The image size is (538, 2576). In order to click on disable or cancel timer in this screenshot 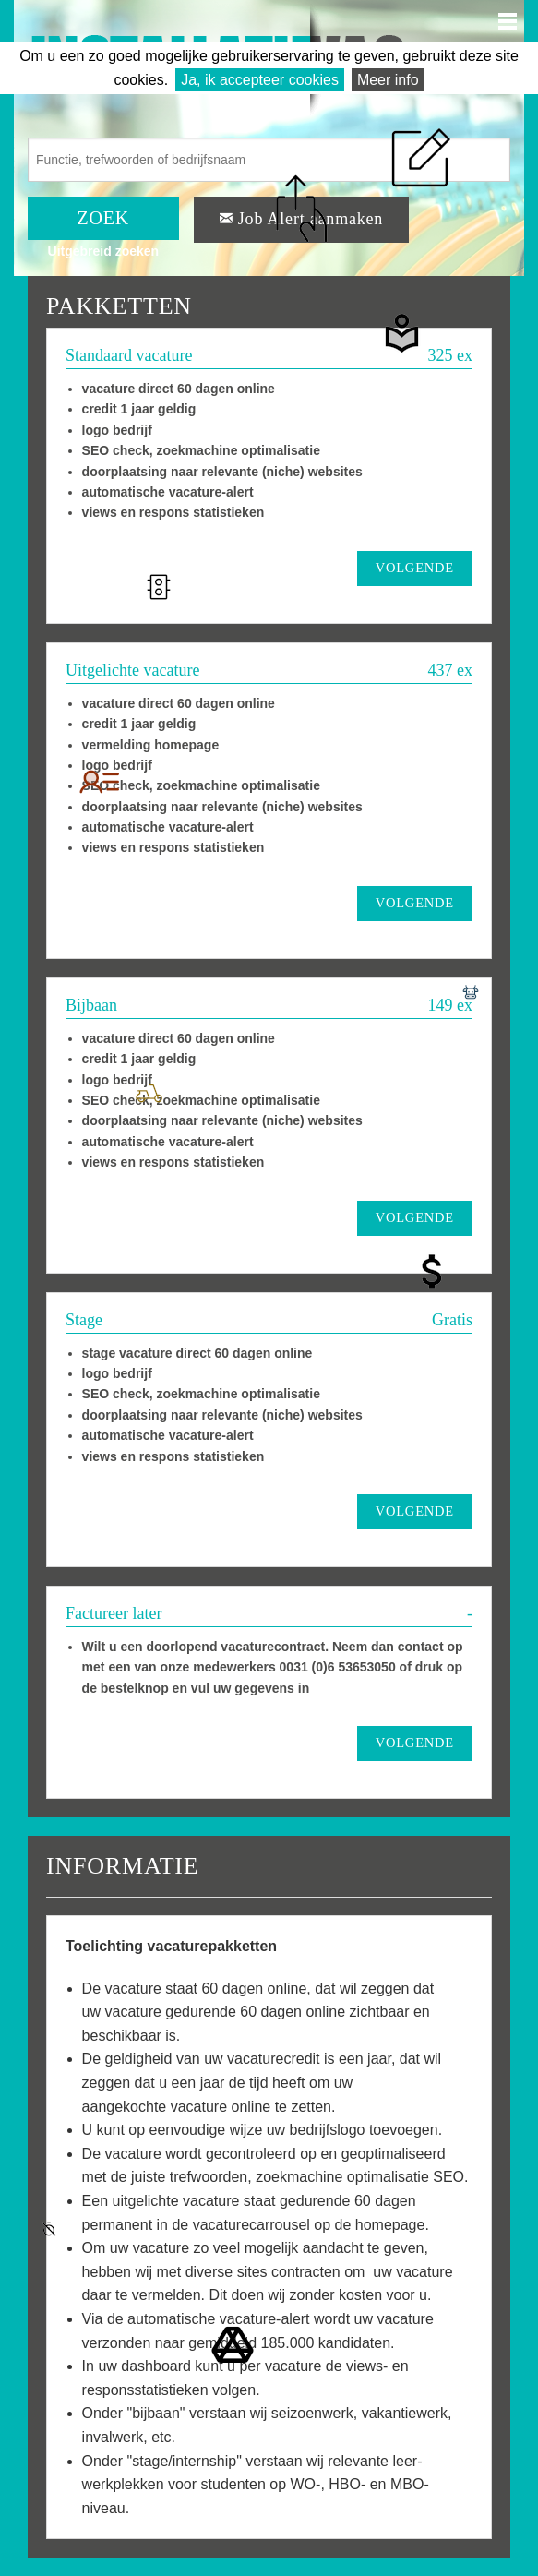, I will do `click(49, 2229)`.